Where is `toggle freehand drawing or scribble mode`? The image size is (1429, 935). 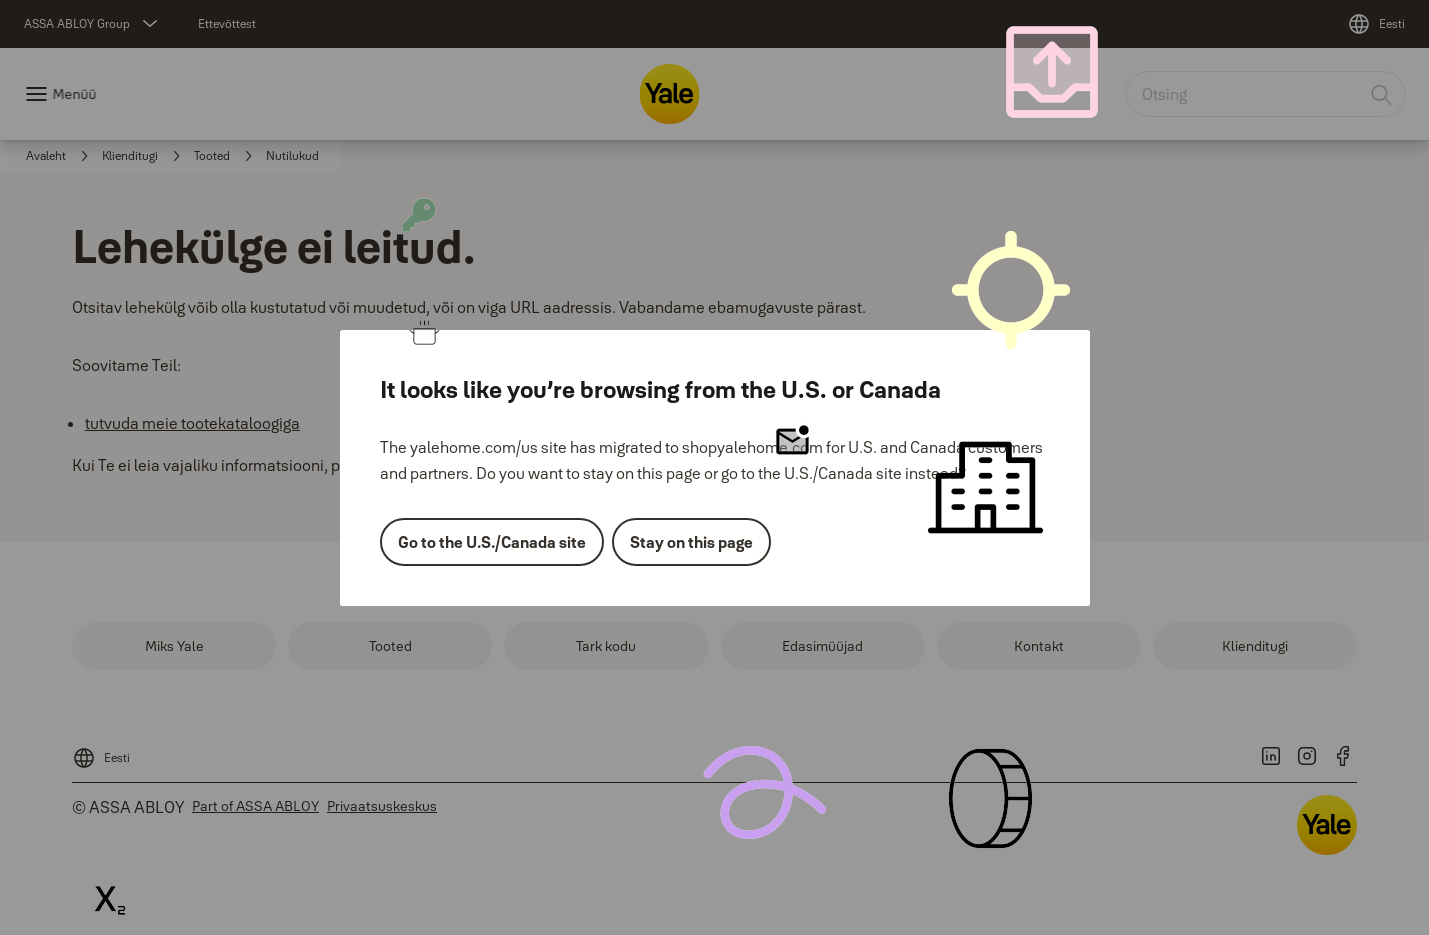
toggle freehand drawing or scribble mode is located at coordinates (758, 792).